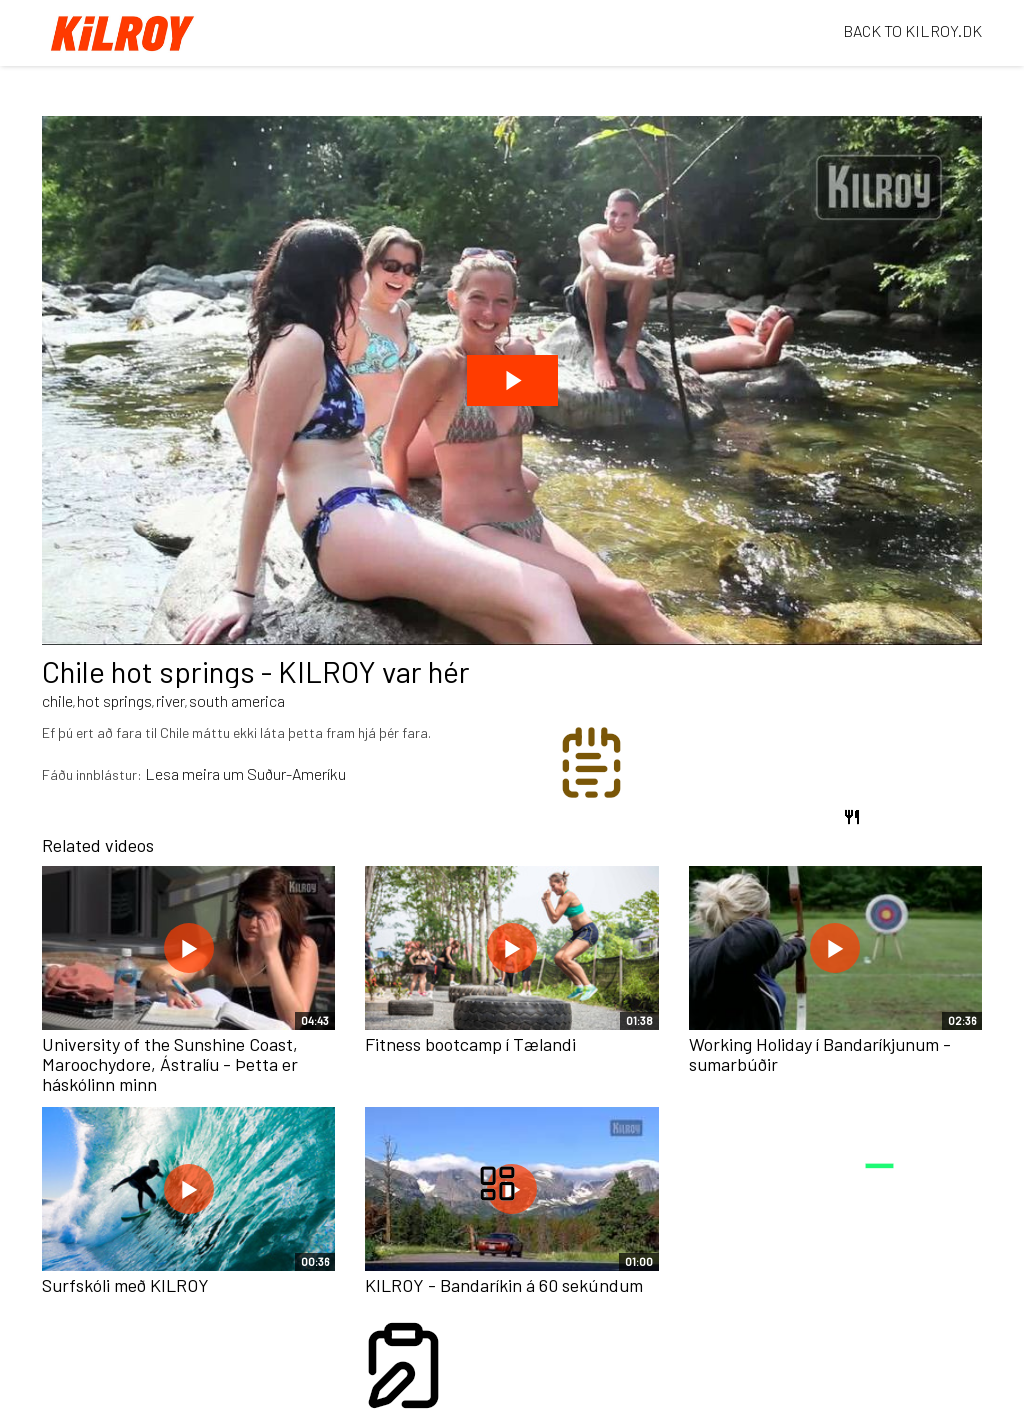  I want to click on find nearby restaurants, so click(852, 817).